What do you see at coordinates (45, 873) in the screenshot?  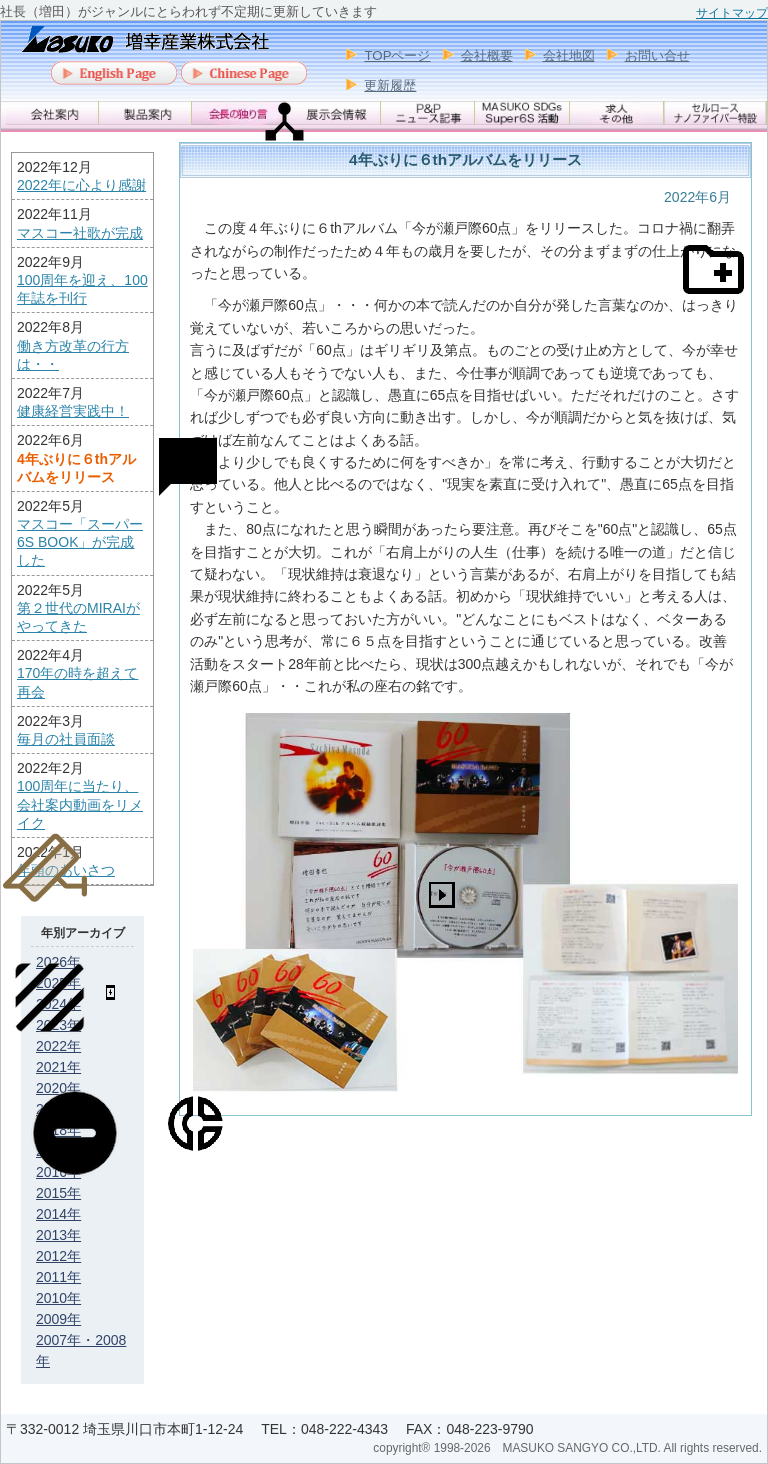 I see `access security camera settings` at bounding box center [45, 873].